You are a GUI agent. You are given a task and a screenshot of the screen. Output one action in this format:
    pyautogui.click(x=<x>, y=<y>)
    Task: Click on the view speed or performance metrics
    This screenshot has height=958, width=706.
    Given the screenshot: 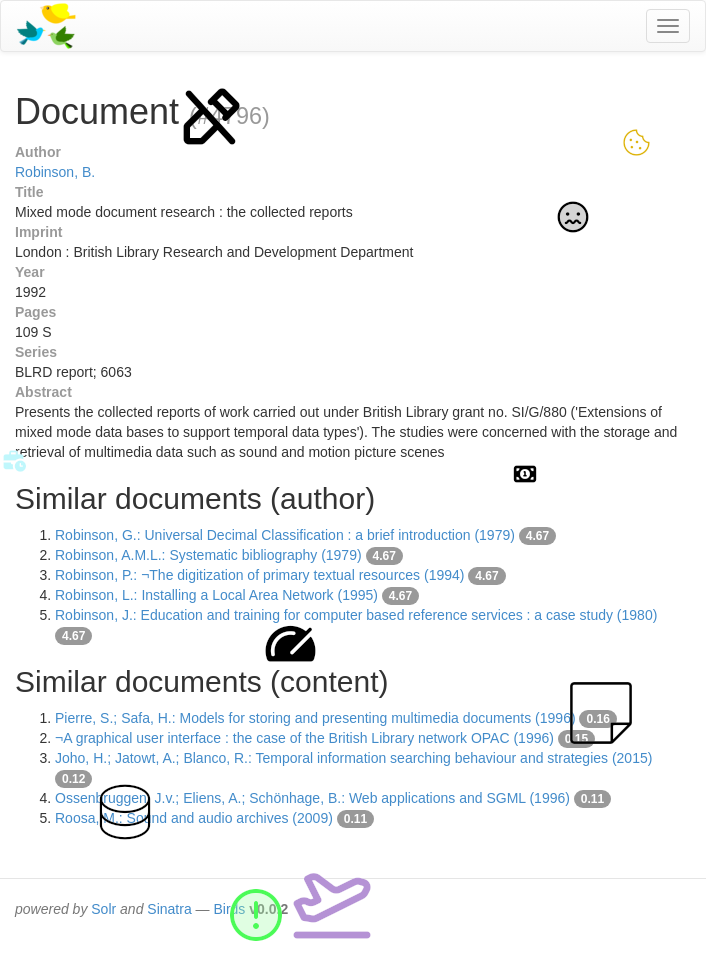 What is the action you would take?
    pyautogui.click(x=290, y=645)
    